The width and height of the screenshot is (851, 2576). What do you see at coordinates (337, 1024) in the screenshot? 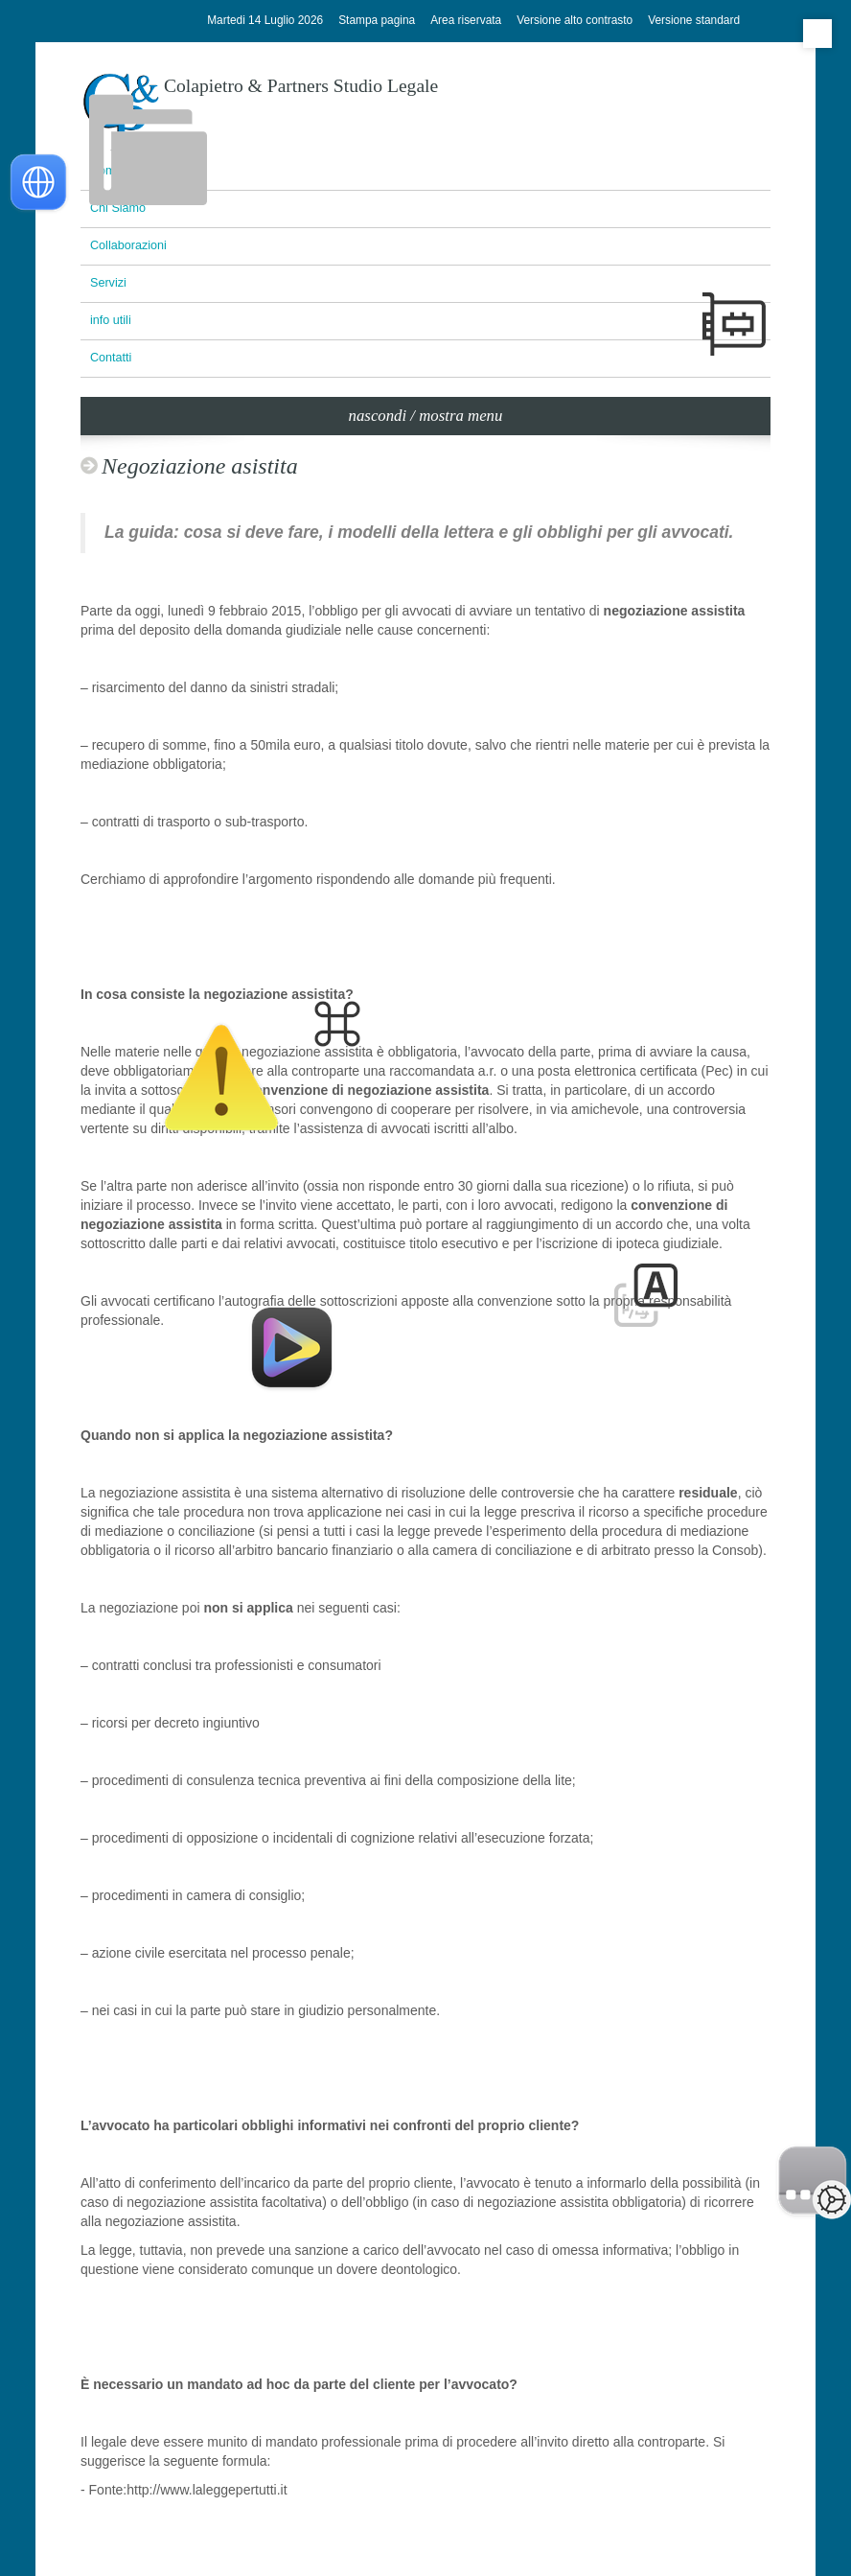
I see `access keyboard shortcut settings` at bounding box center [337, 1024].